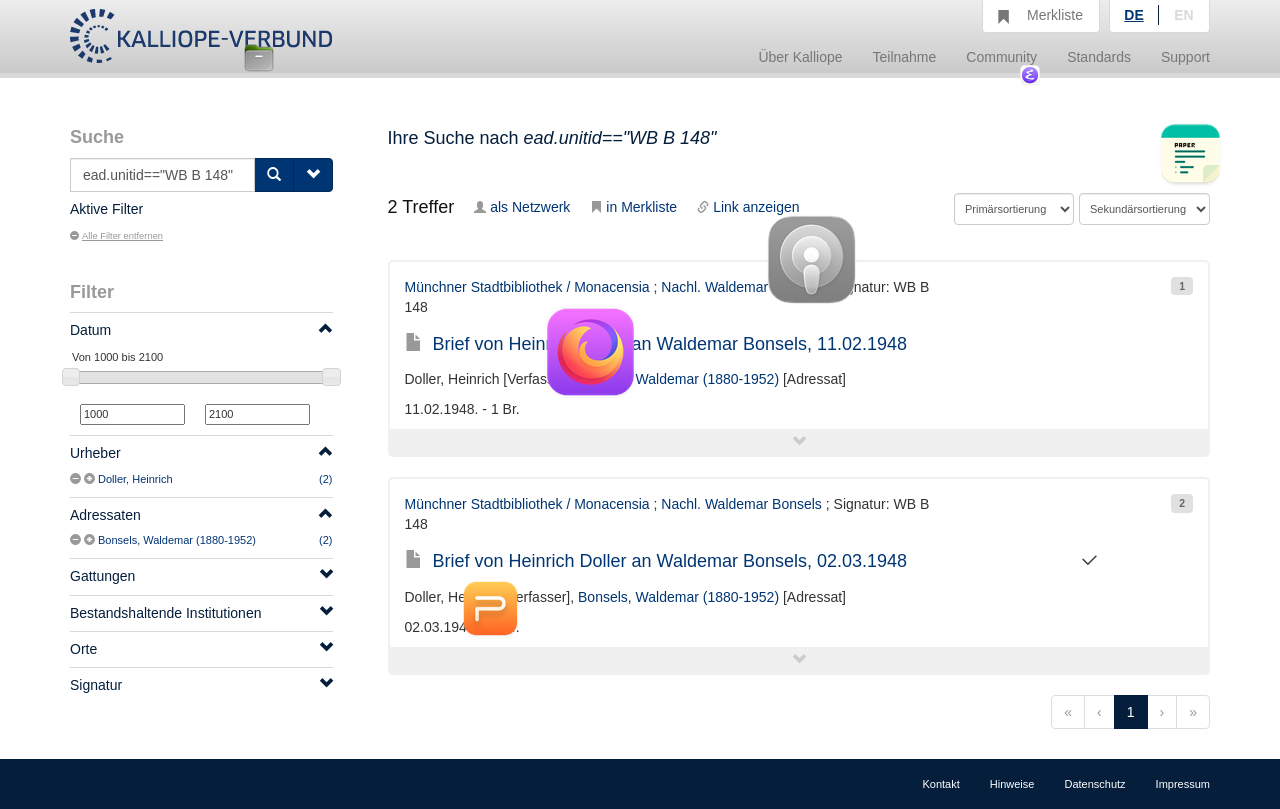  I want to click on open wps presentation app, so click(490, 608).